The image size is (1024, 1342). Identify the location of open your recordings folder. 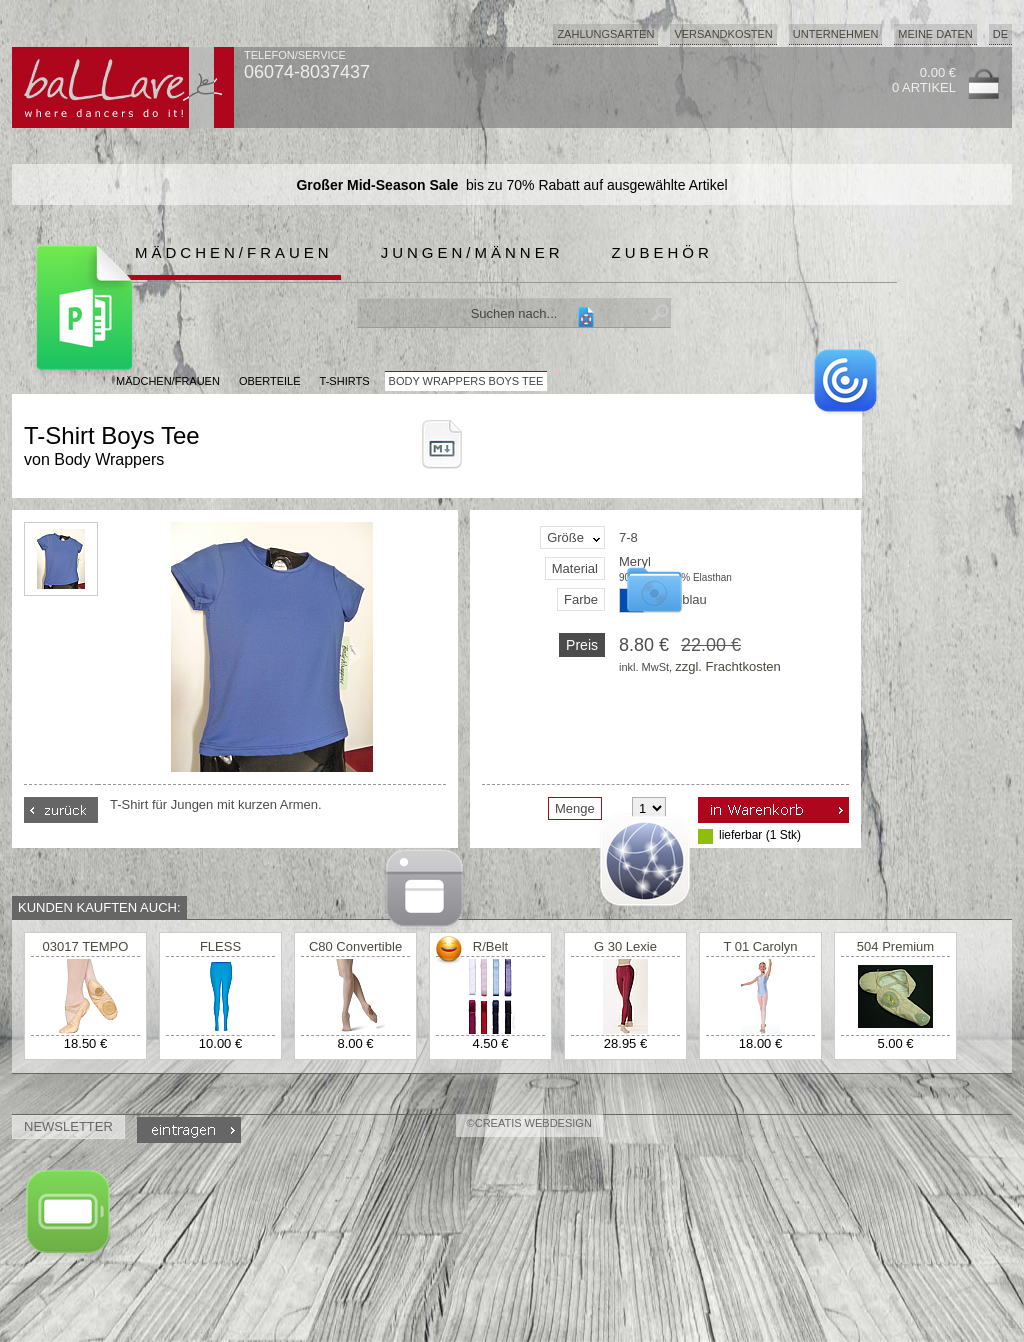
(654, 589).